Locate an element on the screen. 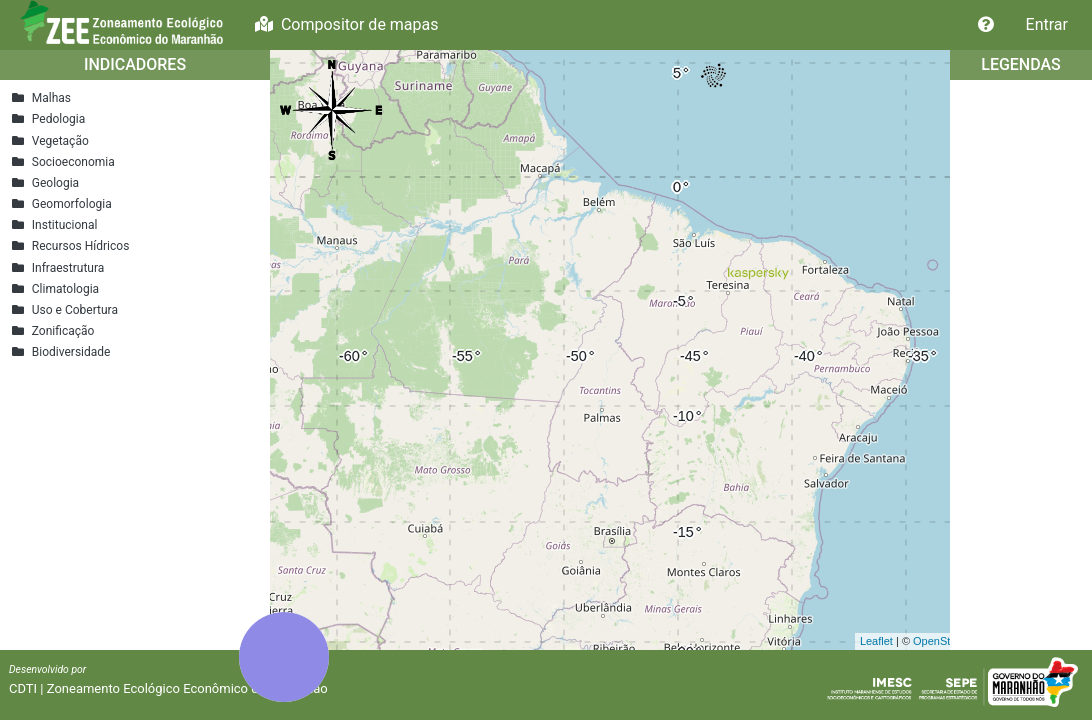 Image resolution: width=1092 pixels, height=720 pixels. unselected radio button or toggle option is located at coordinates (284, 657).